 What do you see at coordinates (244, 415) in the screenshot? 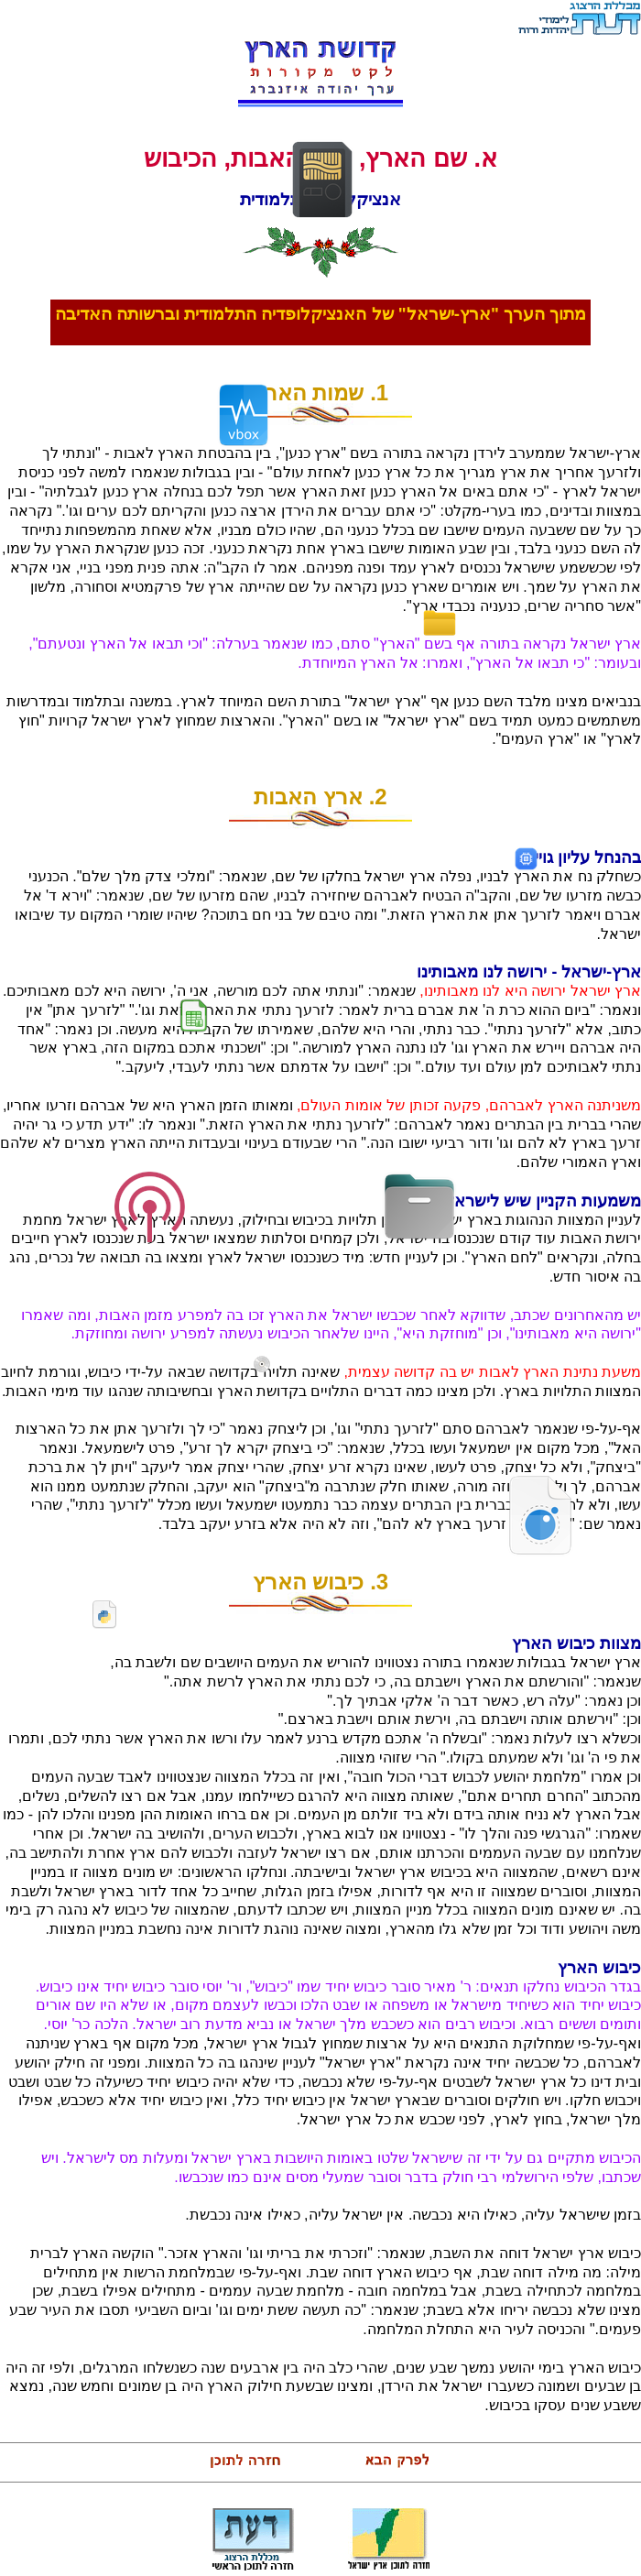
I see `virtualbox virtual machine configuration file` at bounding box center [244, 415].